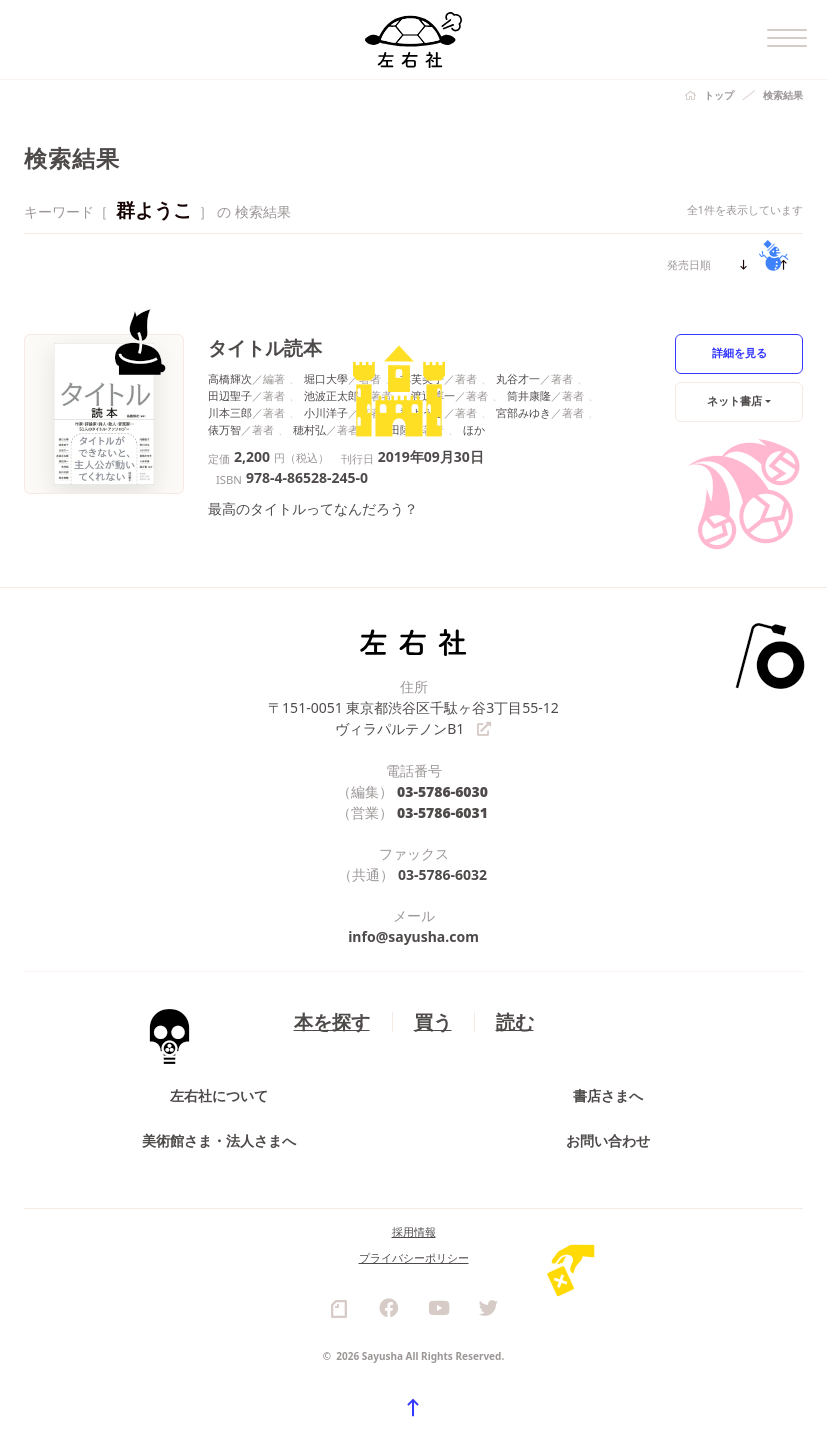 This screenshot has height=1448, width=827. What do you see at coordinates (773, 255) in the screenshot?
I see `winter or holiday-themed content` at bounding box center [773, 255].